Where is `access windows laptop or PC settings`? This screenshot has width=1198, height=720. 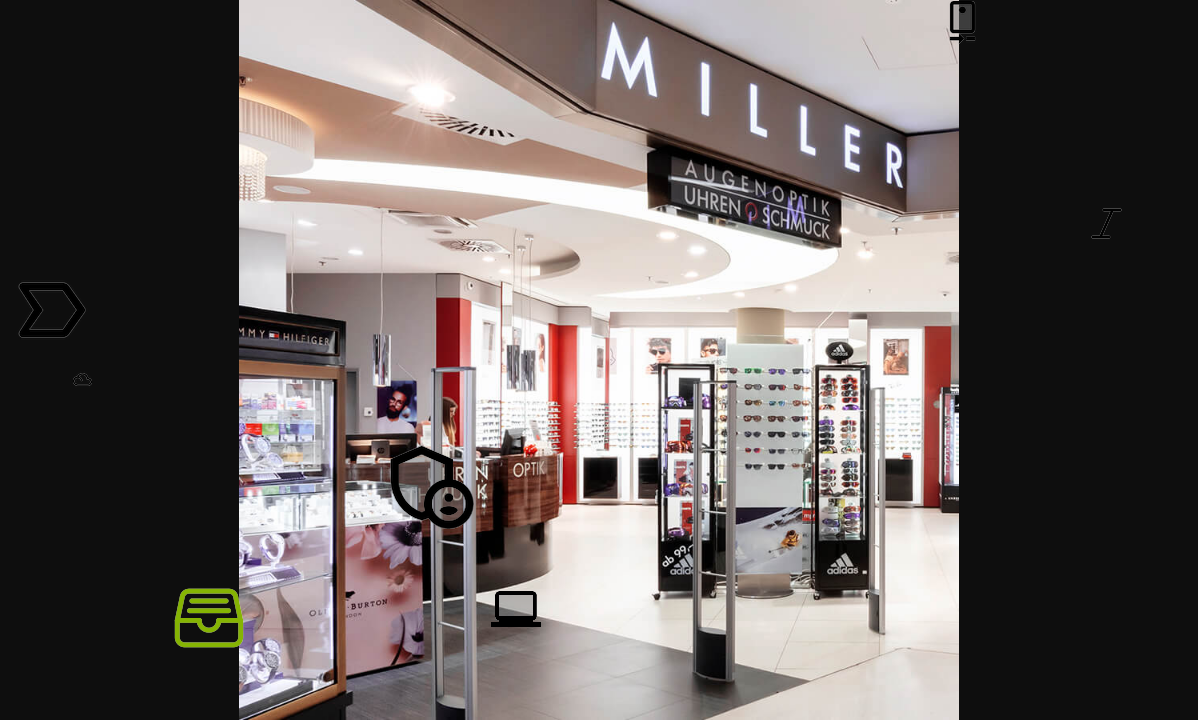 access windows laptop or PC settings is located at coordinates (516, 610).